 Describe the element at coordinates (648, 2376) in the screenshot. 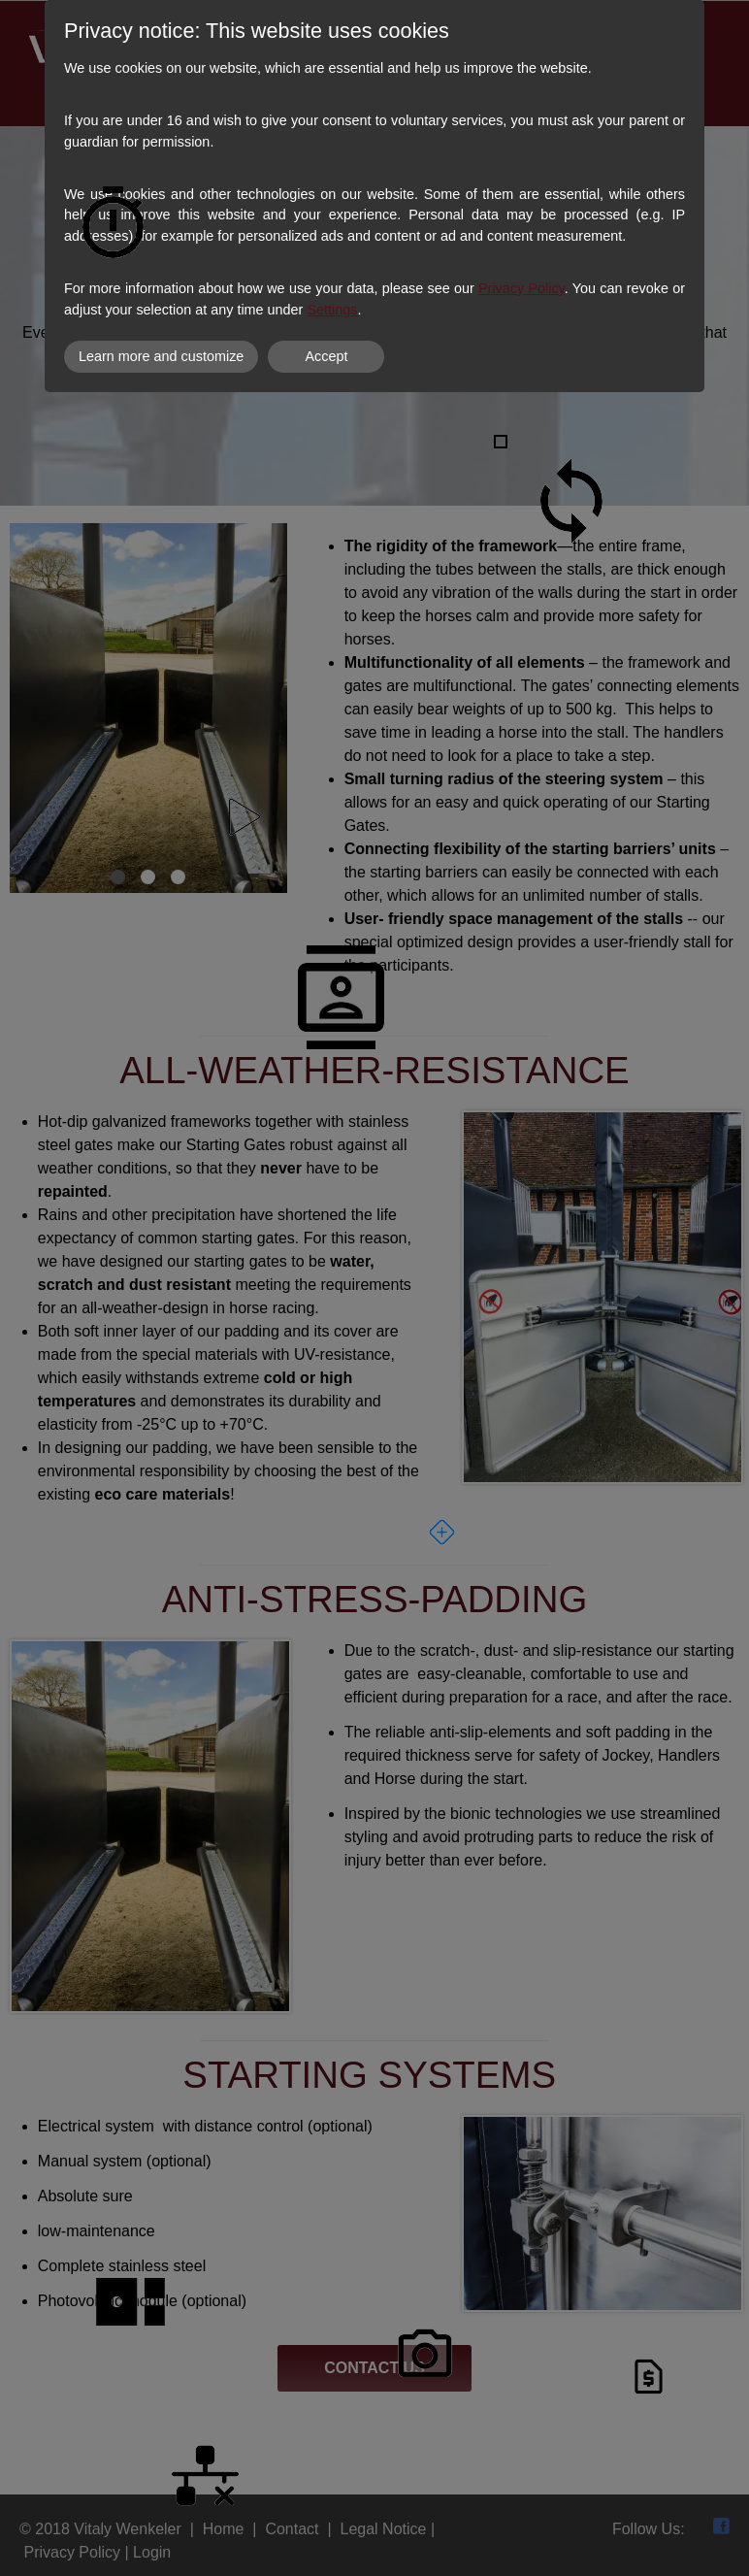

I see `view invoice or billing document` at that location.